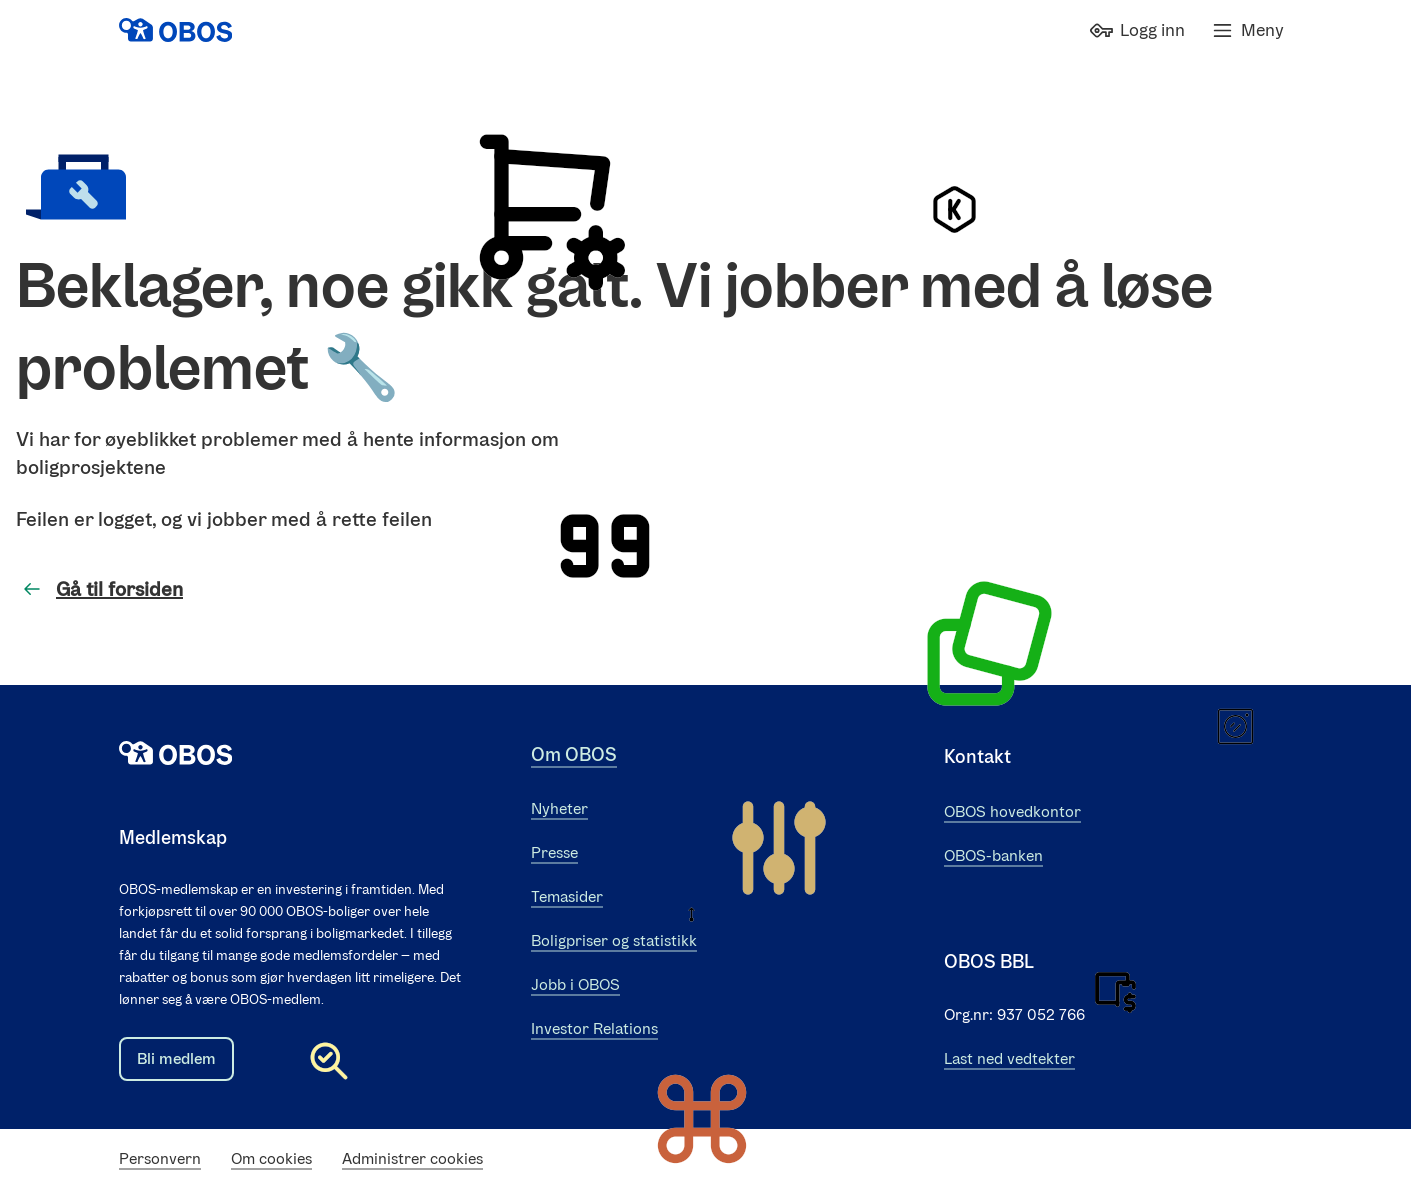 Image resolution: width=1411 pixels, height=1189 pixels. Describe the element at coordinates (954, 209) in the screenshot. I see `indicates a keyboard shortcut or hotkey` at that location.